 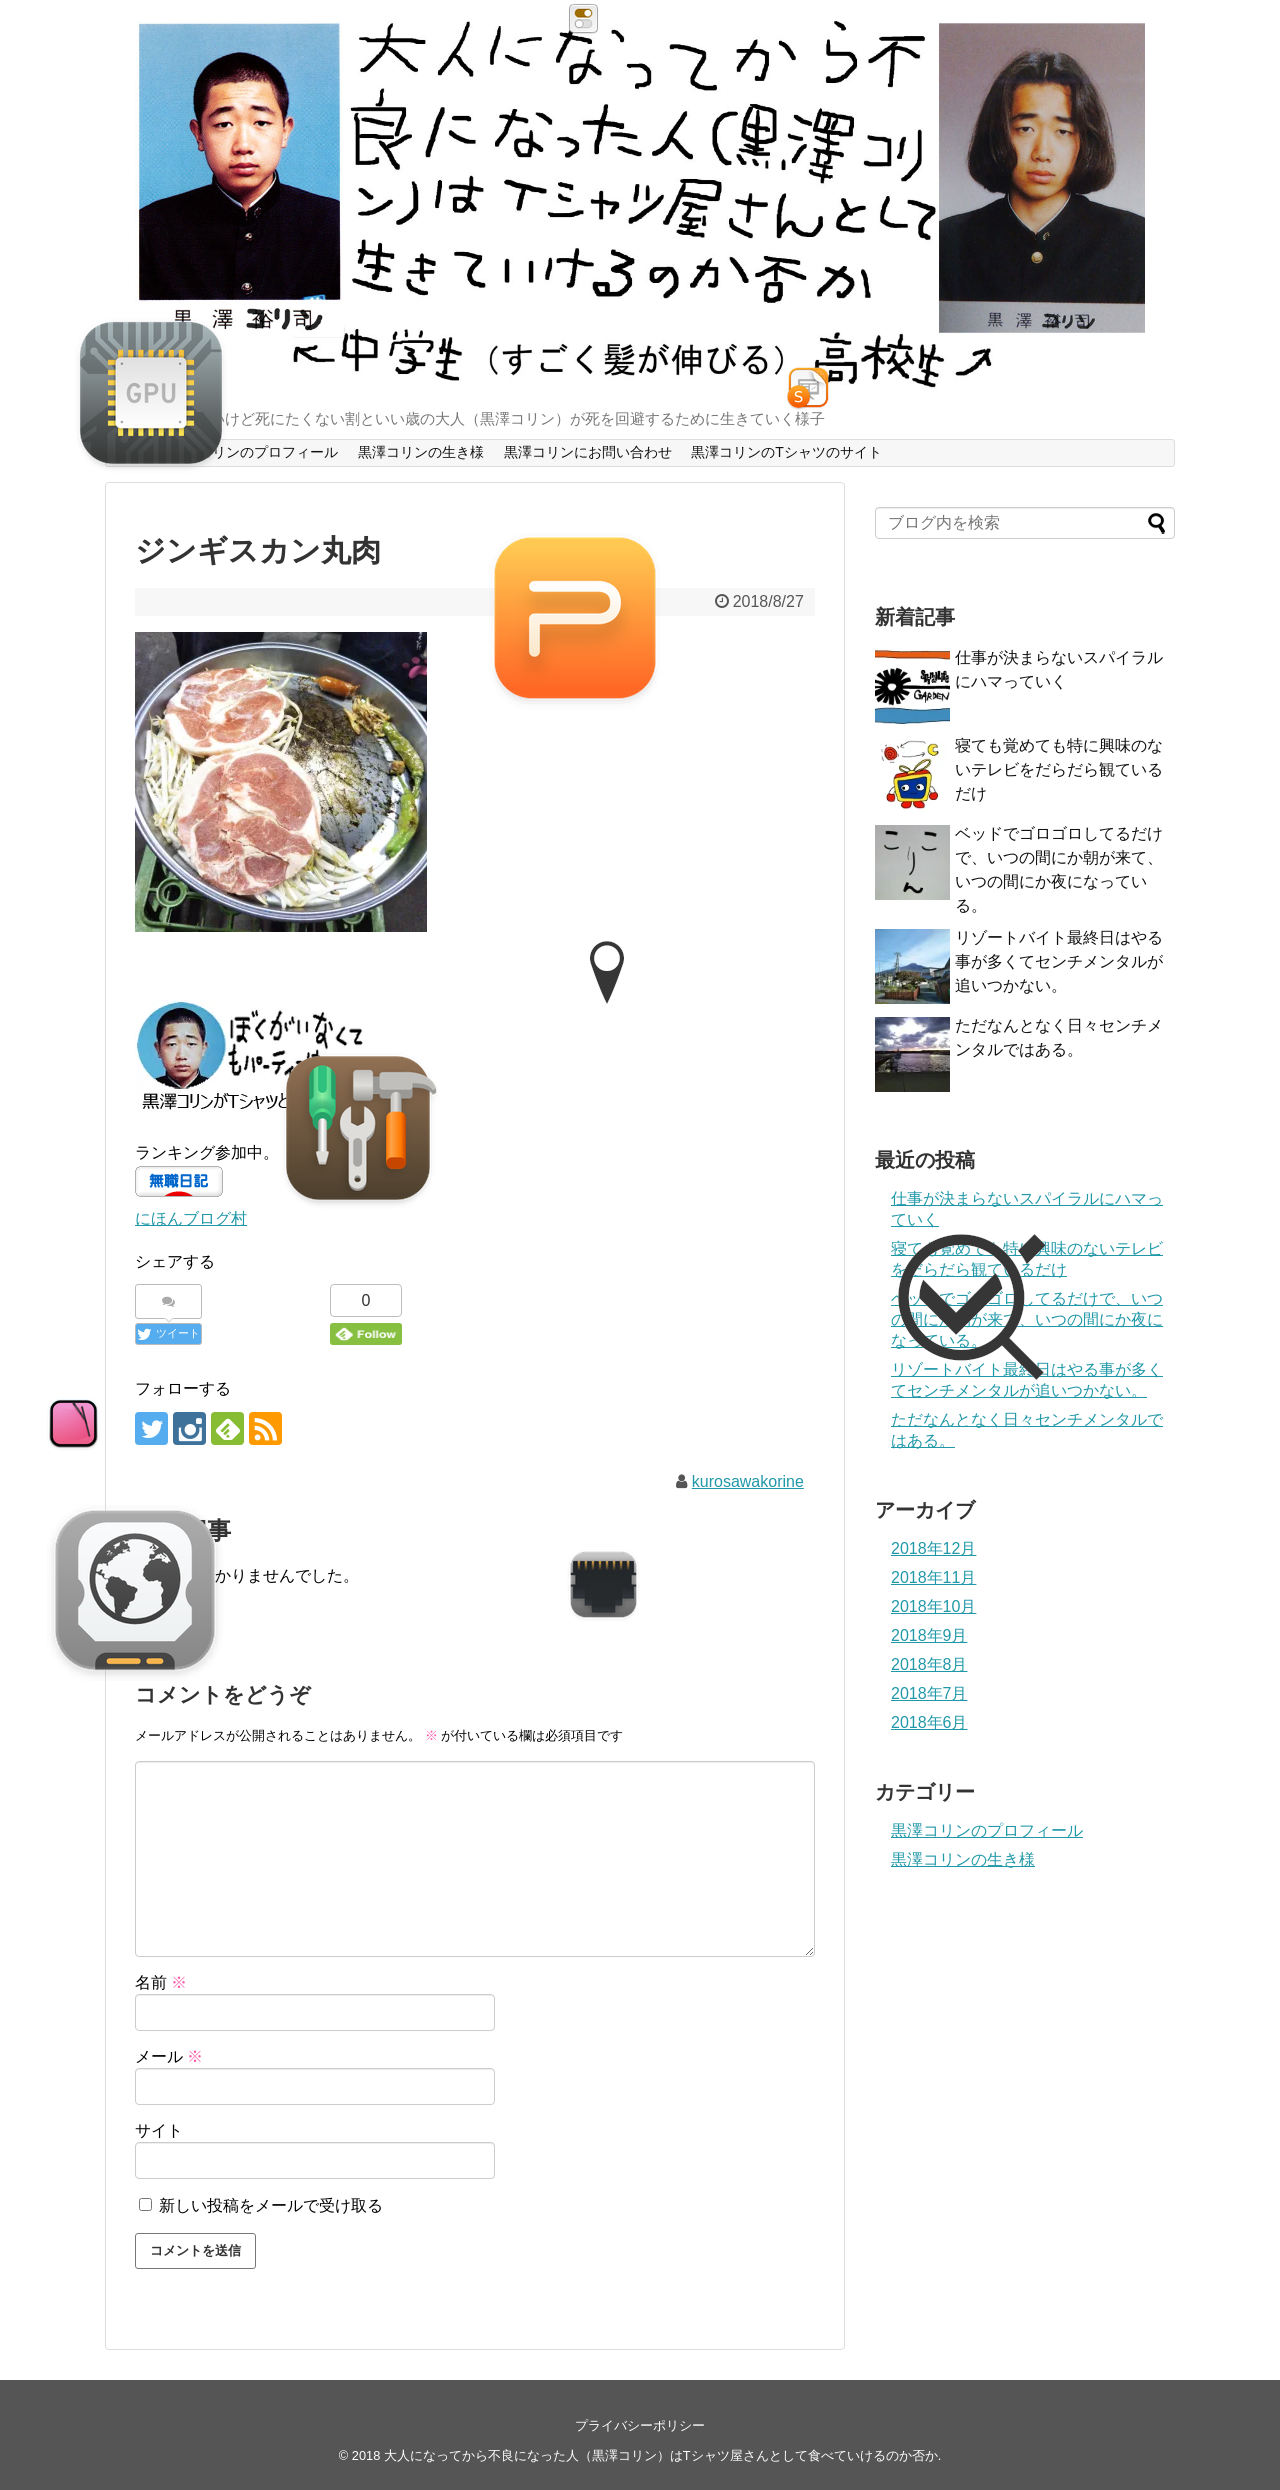 I want to click on open workbench or developer tools app, so click(x=358, y=1128).